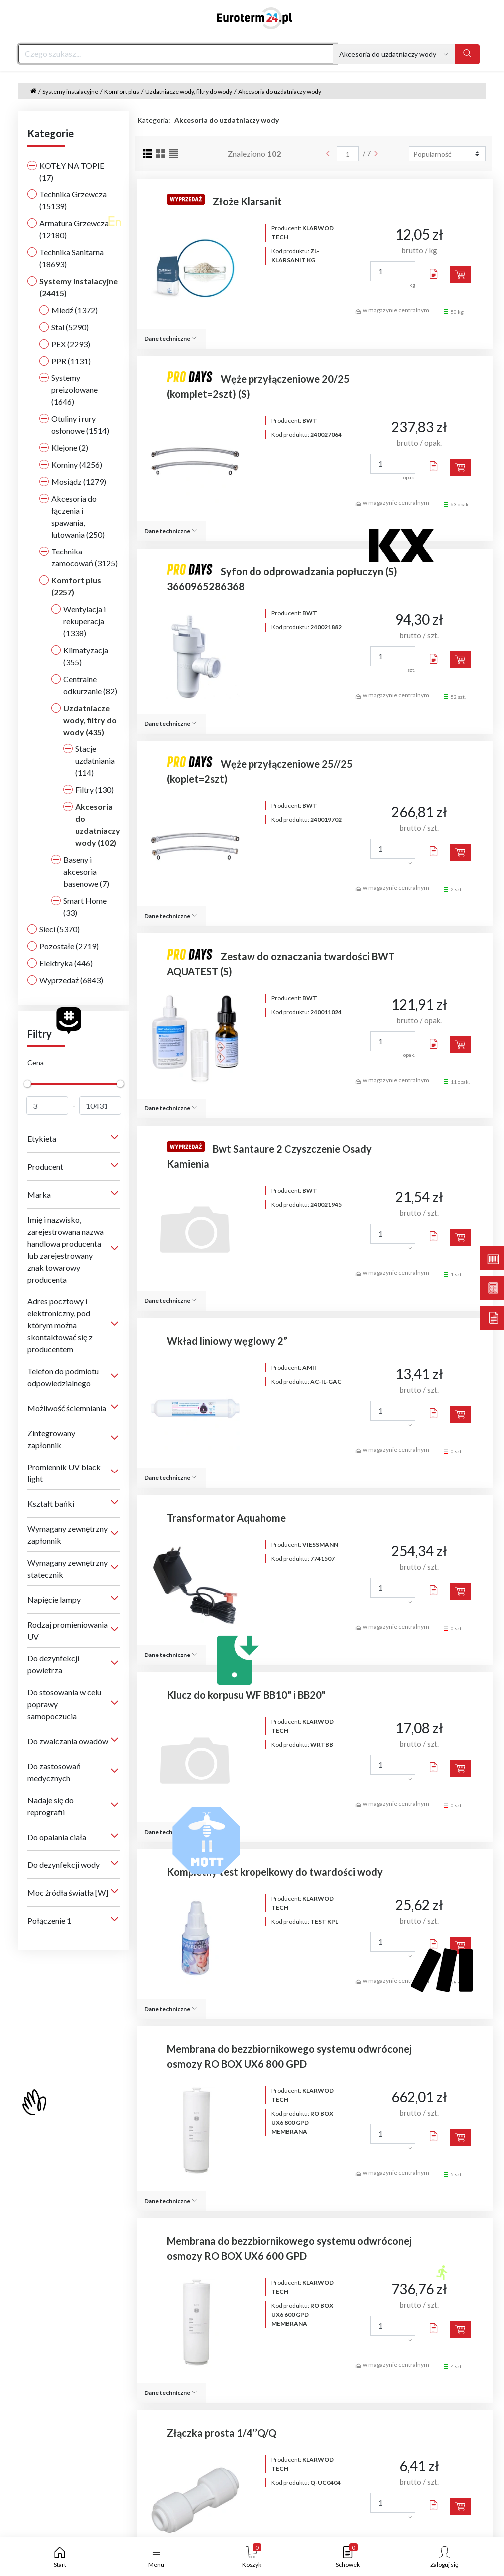  What do you see at coordinates (442, 2272) in the screenshot?
I see `access running or jogging activity tracking` at bounding box center [442, 2272].